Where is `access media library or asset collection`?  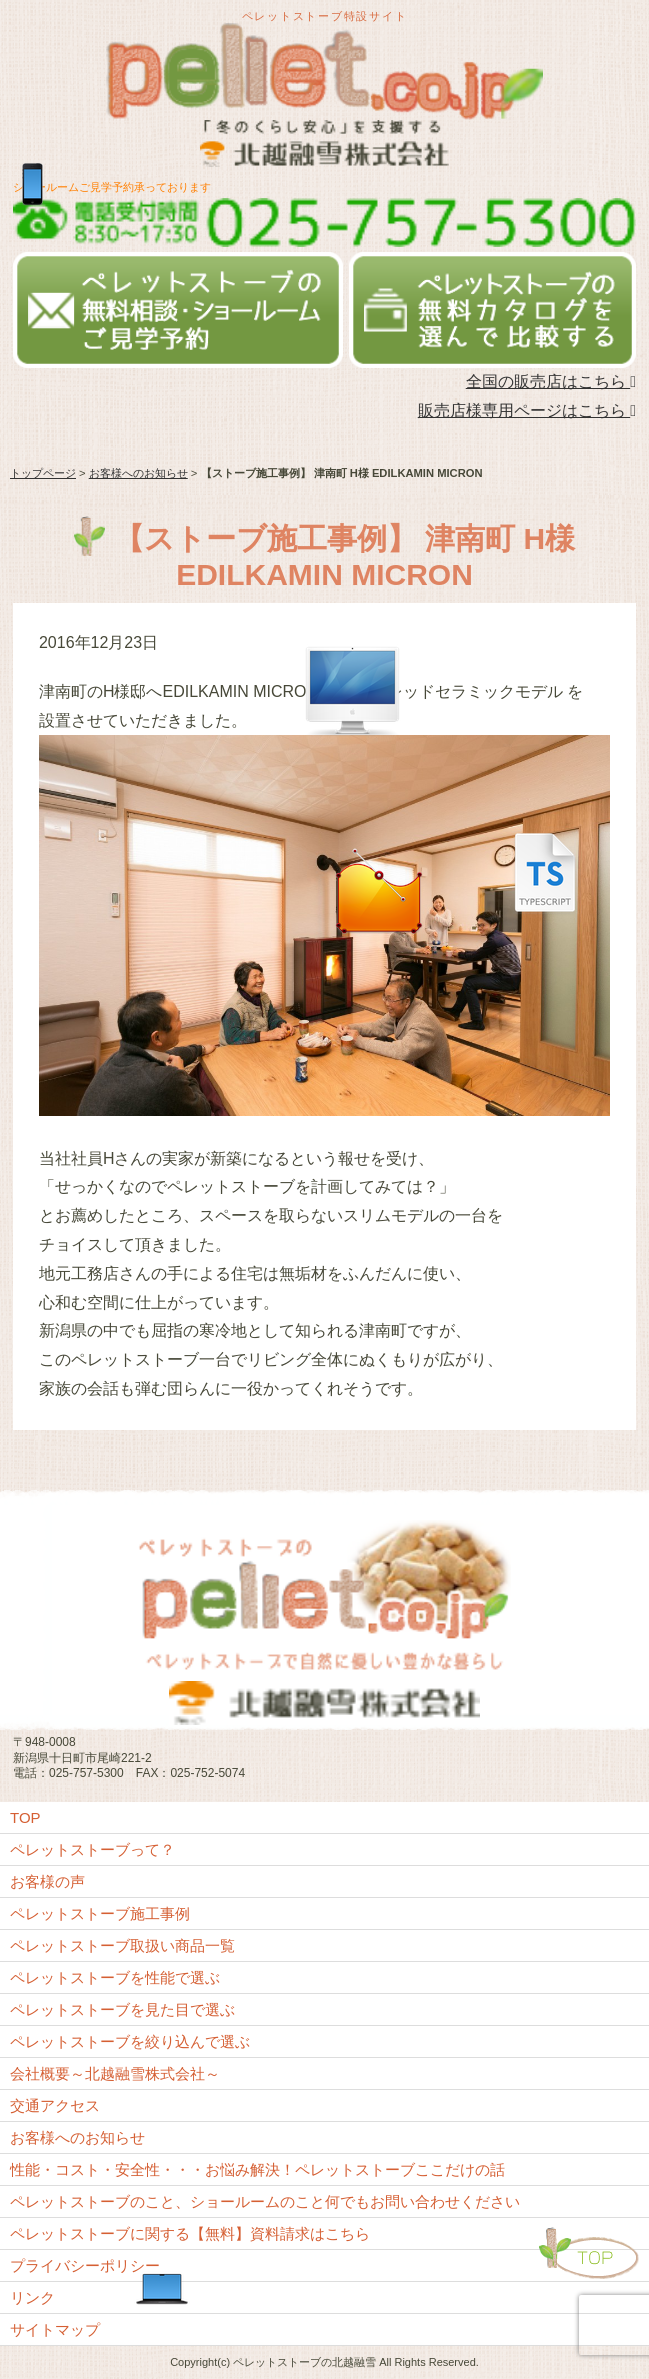 access media library or asset collection is located at coordinates (379, 891).